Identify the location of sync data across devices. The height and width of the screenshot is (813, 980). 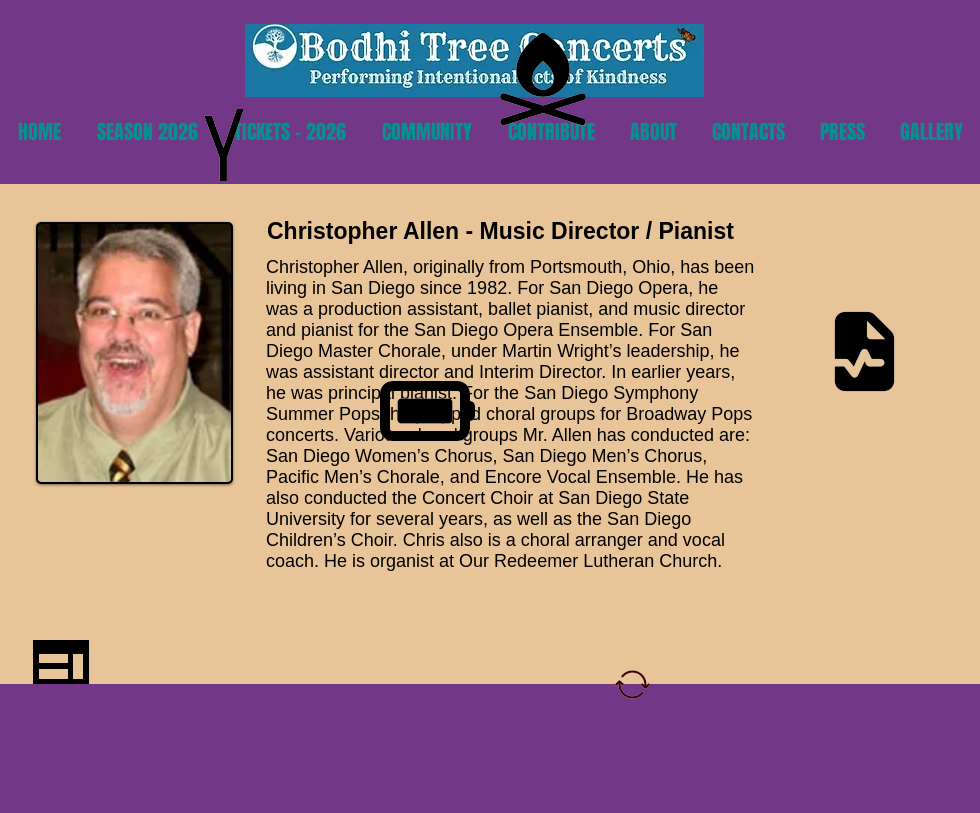
(632, 684).